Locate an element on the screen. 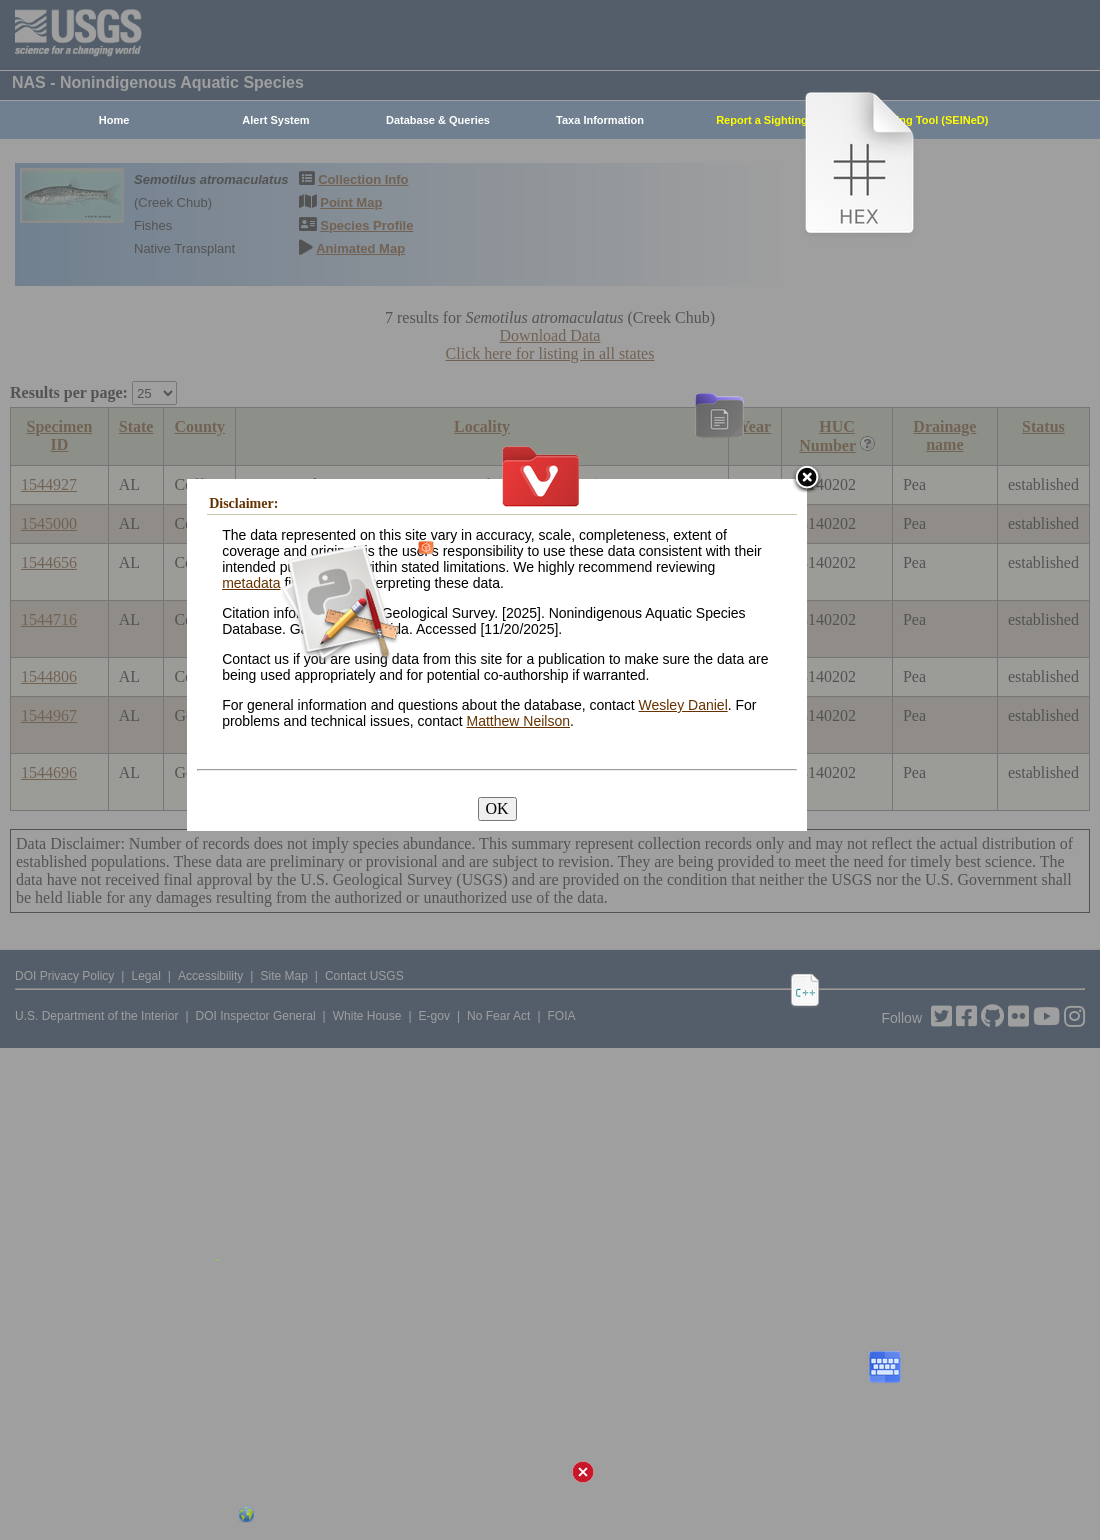 This screenshot has width=1100, height=1540. indicates web or internet content is located at coordinates (246, 1514).